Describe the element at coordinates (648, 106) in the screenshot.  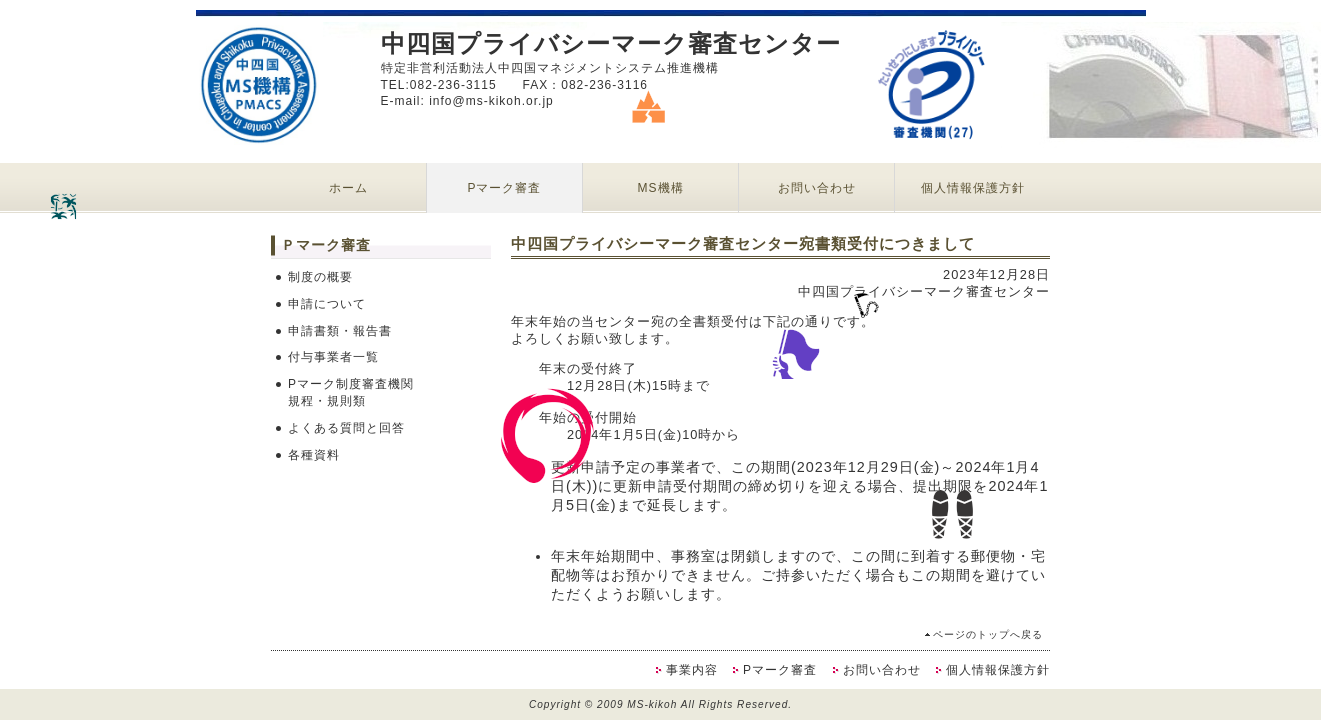
I see `explore valley or mountain terrain` at that location.